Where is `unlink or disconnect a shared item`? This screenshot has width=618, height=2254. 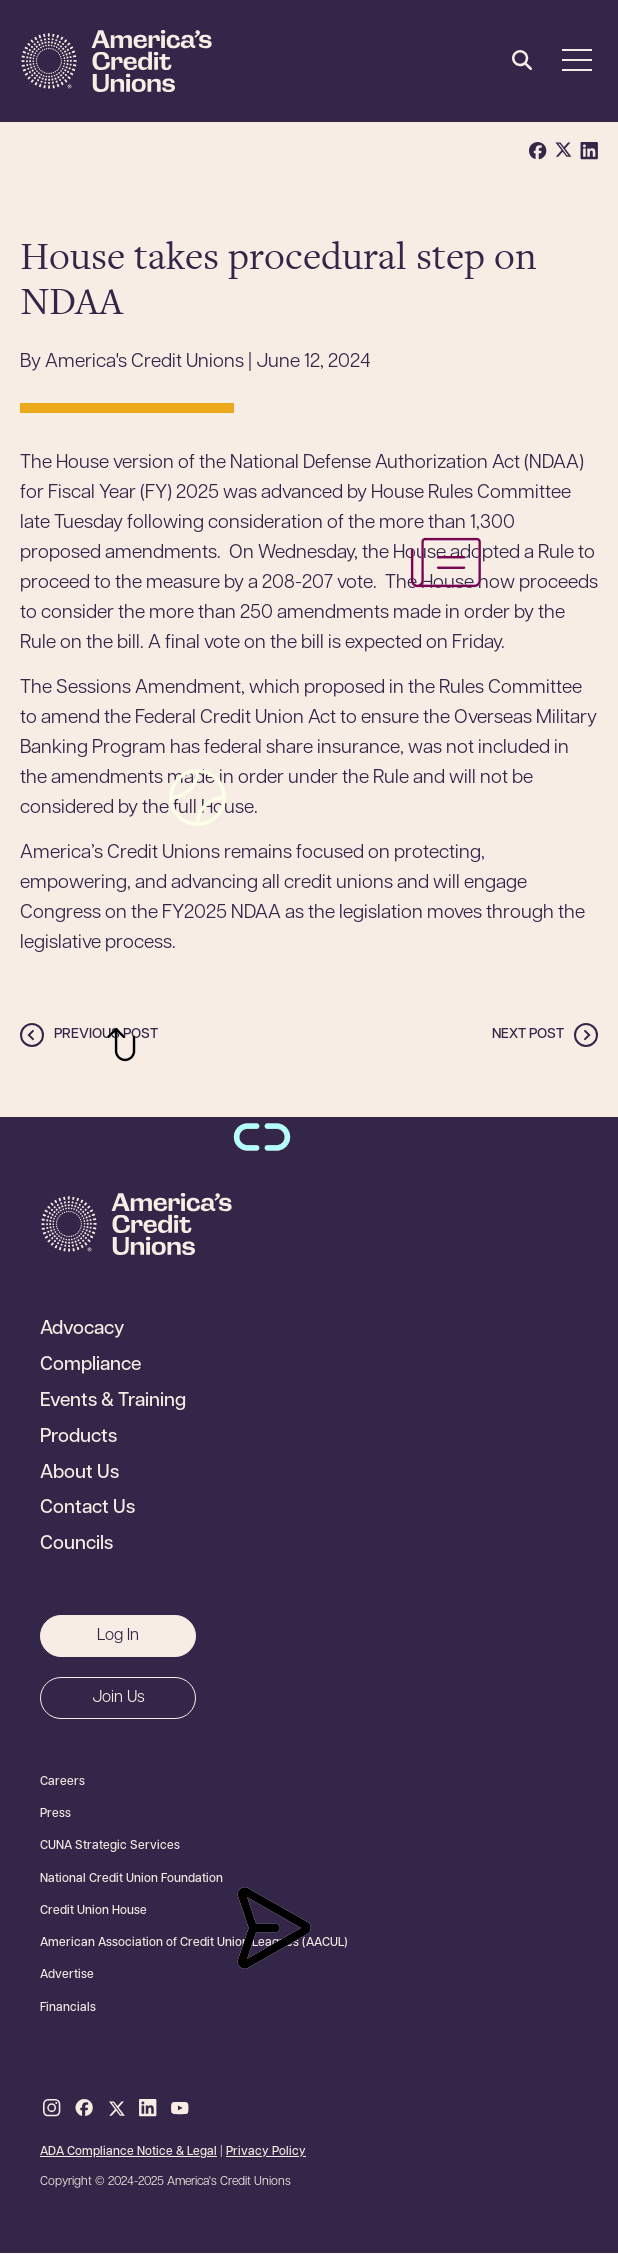 unlink or disconnect a shared item is located at coordinates (262, 1137).